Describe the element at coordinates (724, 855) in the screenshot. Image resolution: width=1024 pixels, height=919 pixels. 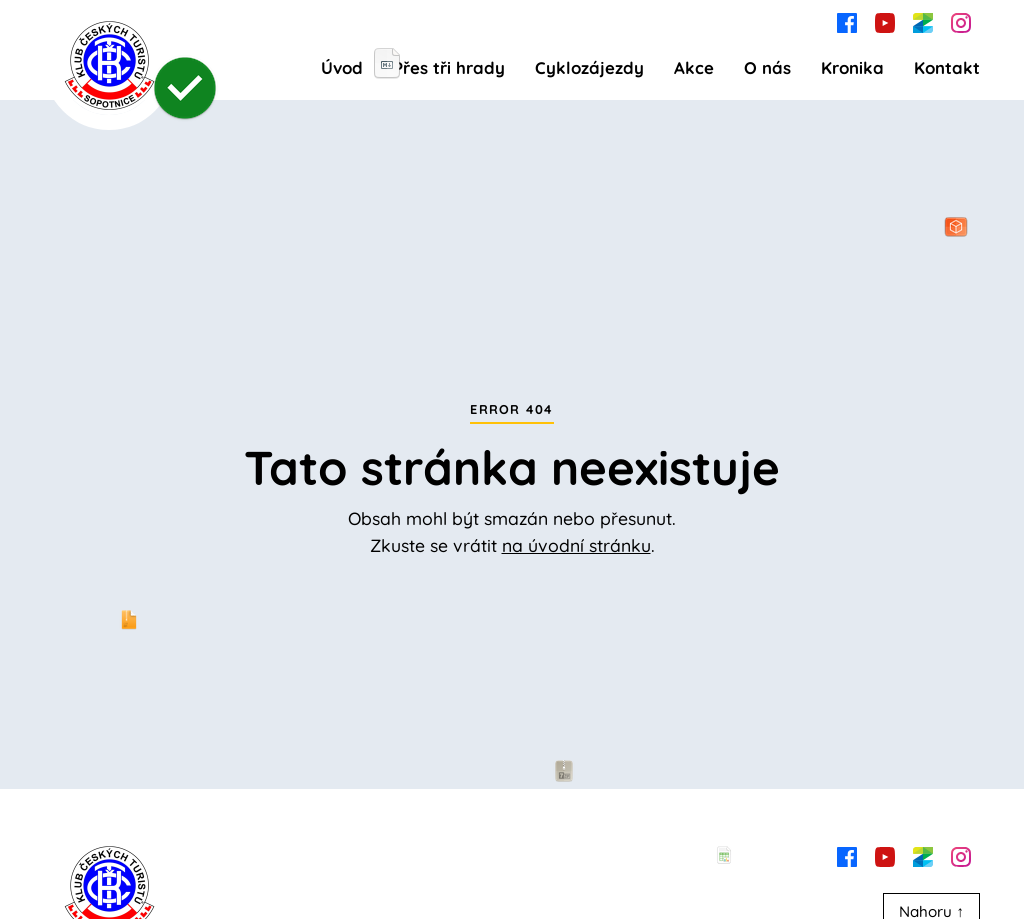
I see `open a spreadsheet file` at that location.